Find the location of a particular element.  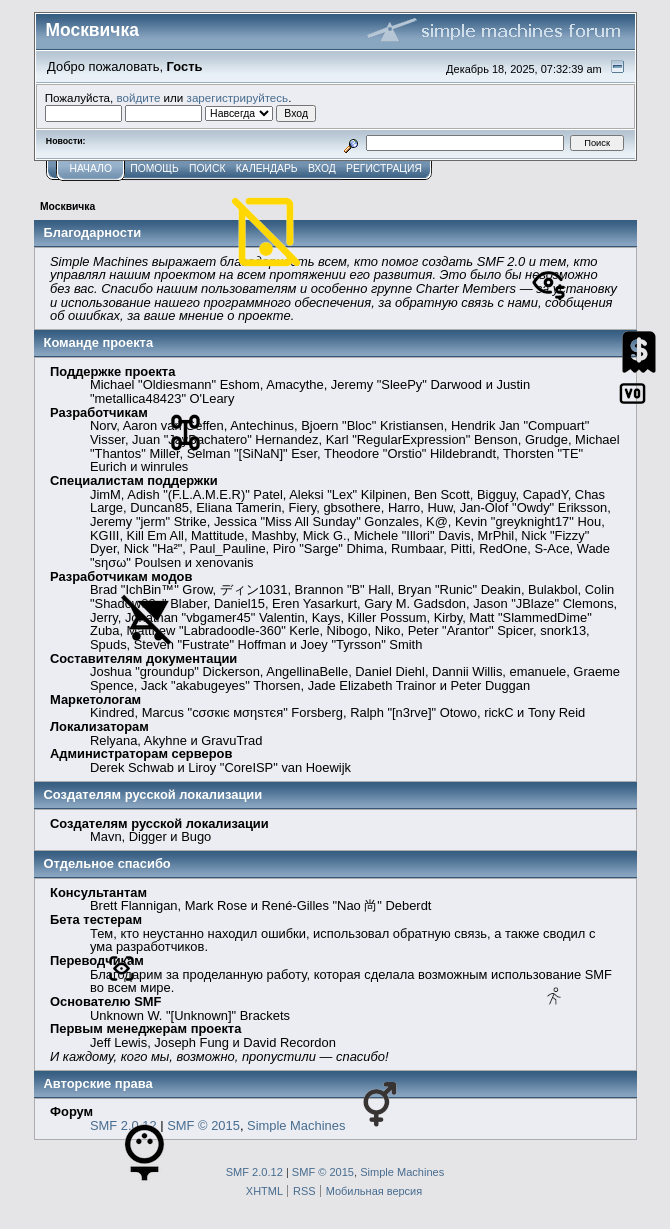

remove item from shopping cart is located at coordinates (147, 618).